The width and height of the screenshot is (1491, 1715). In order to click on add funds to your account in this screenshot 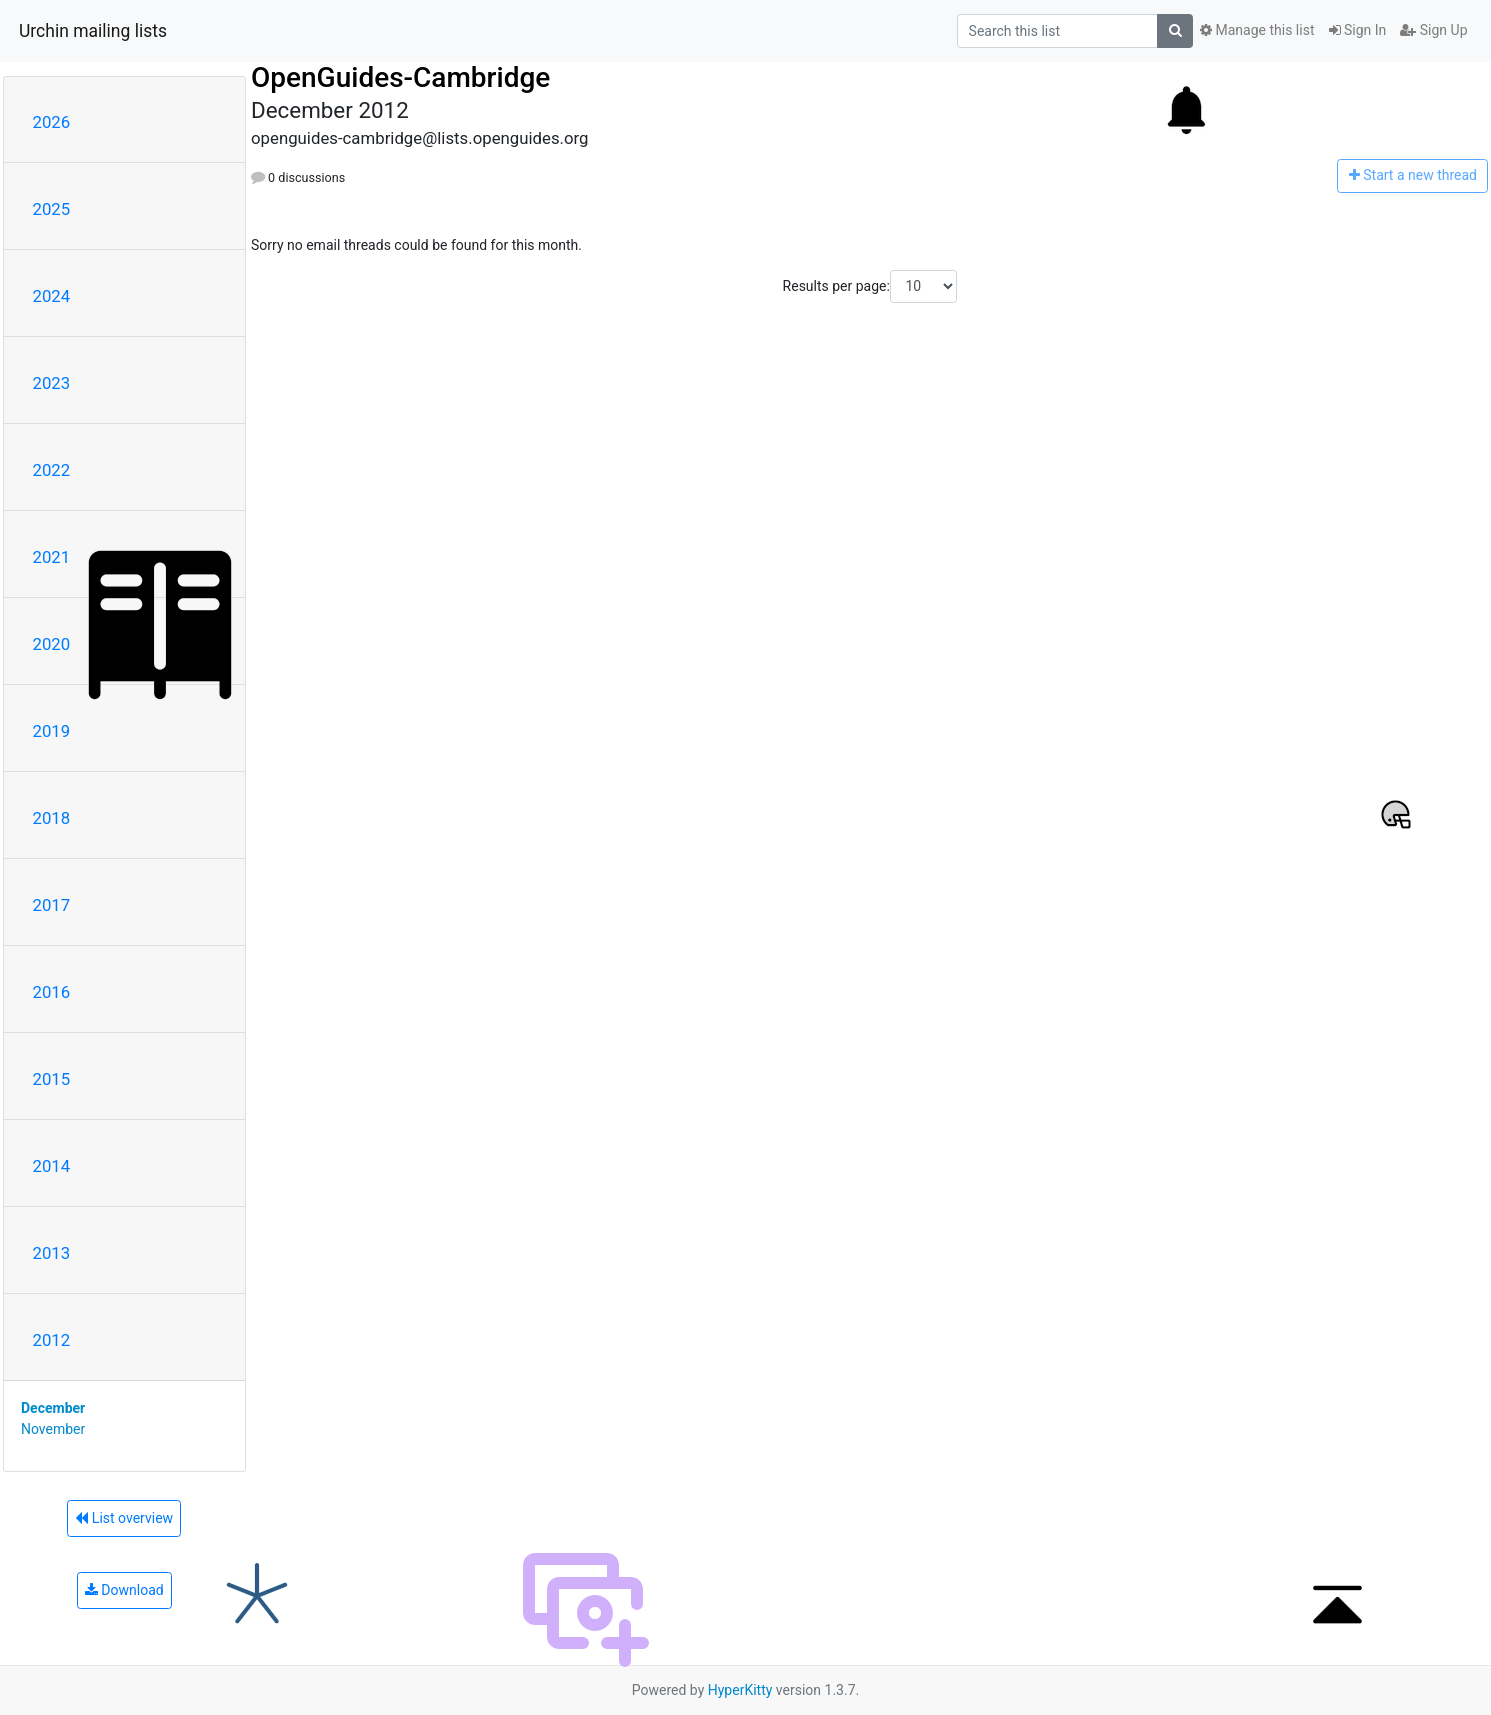, I will do `click(583, 1601)`.